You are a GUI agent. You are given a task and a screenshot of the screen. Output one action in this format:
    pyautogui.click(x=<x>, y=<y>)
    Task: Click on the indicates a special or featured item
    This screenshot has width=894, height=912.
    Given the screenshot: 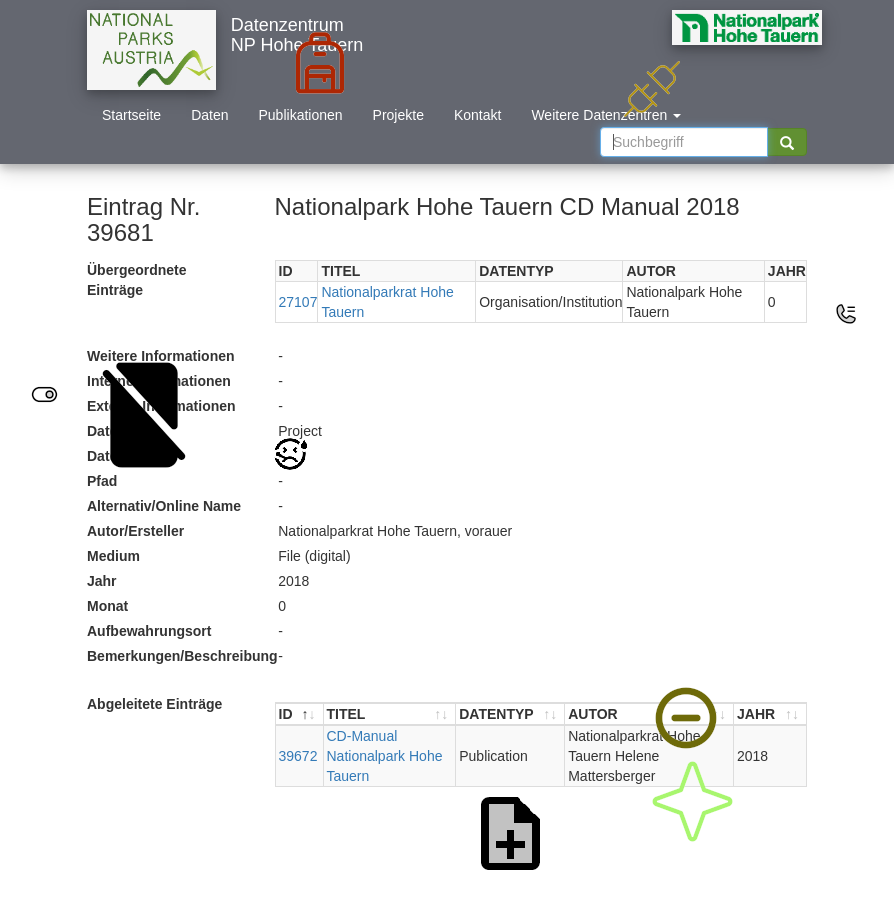 What is the action you would take?
    pyautogui.click(x=692, y=801)
    